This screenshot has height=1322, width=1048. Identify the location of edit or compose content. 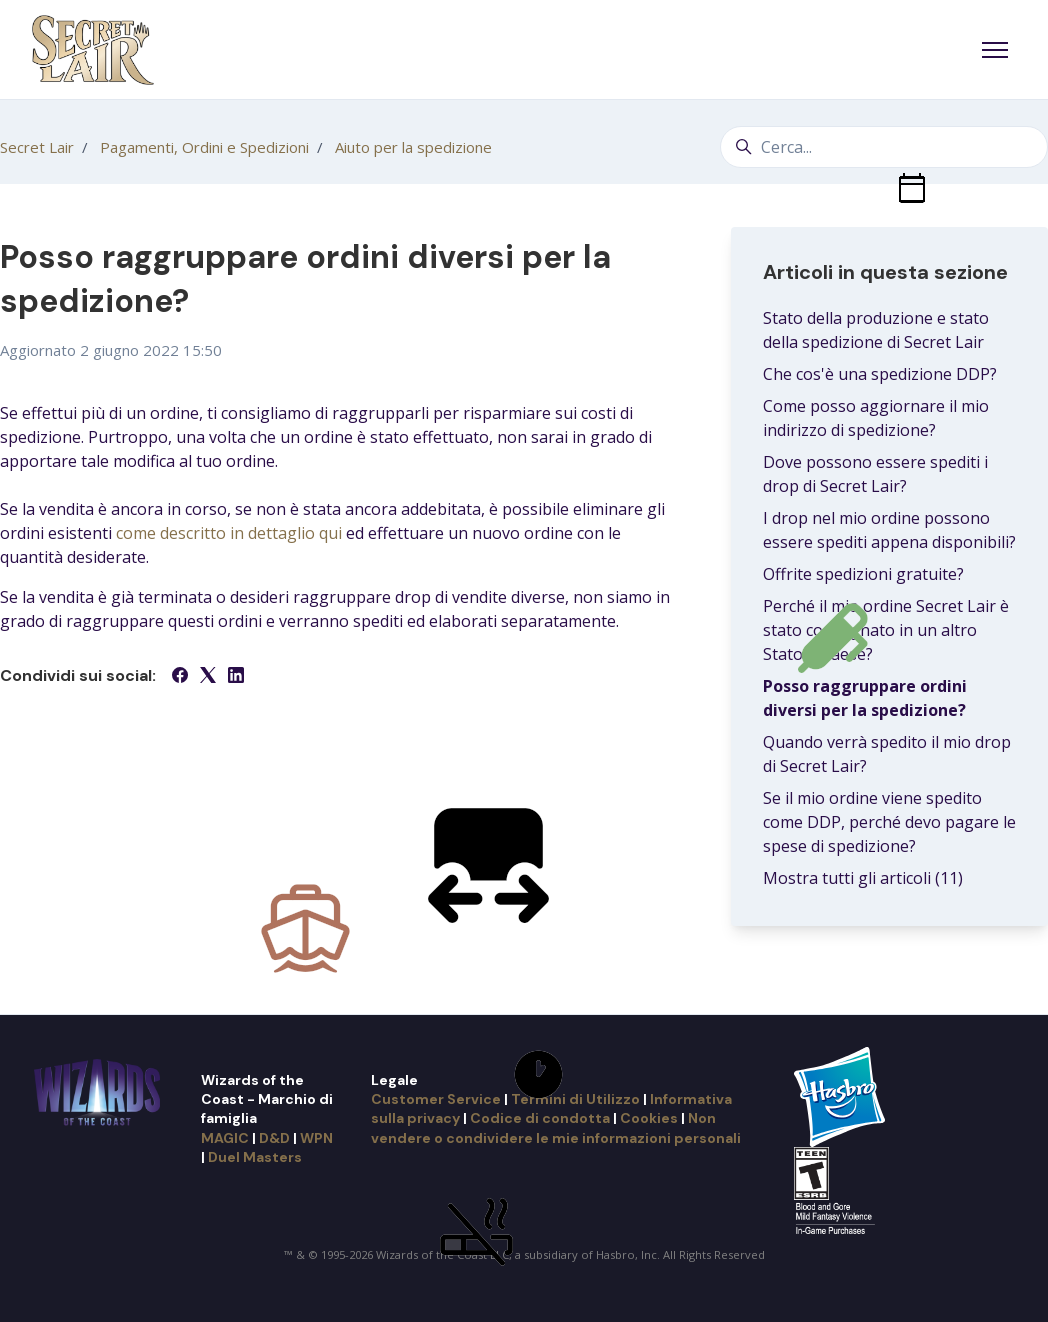
(831, 640).